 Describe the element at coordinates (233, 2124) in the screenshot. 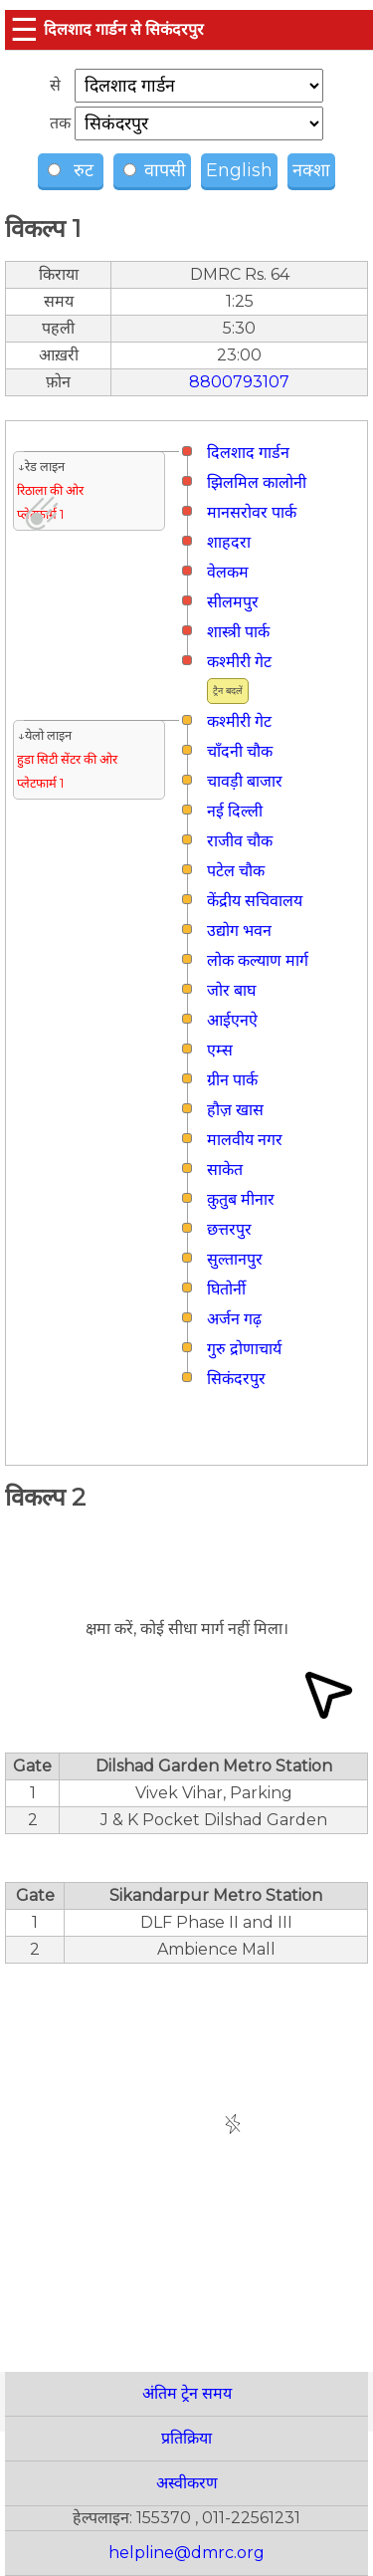

I see `disable flash or lightning mode` at that location.